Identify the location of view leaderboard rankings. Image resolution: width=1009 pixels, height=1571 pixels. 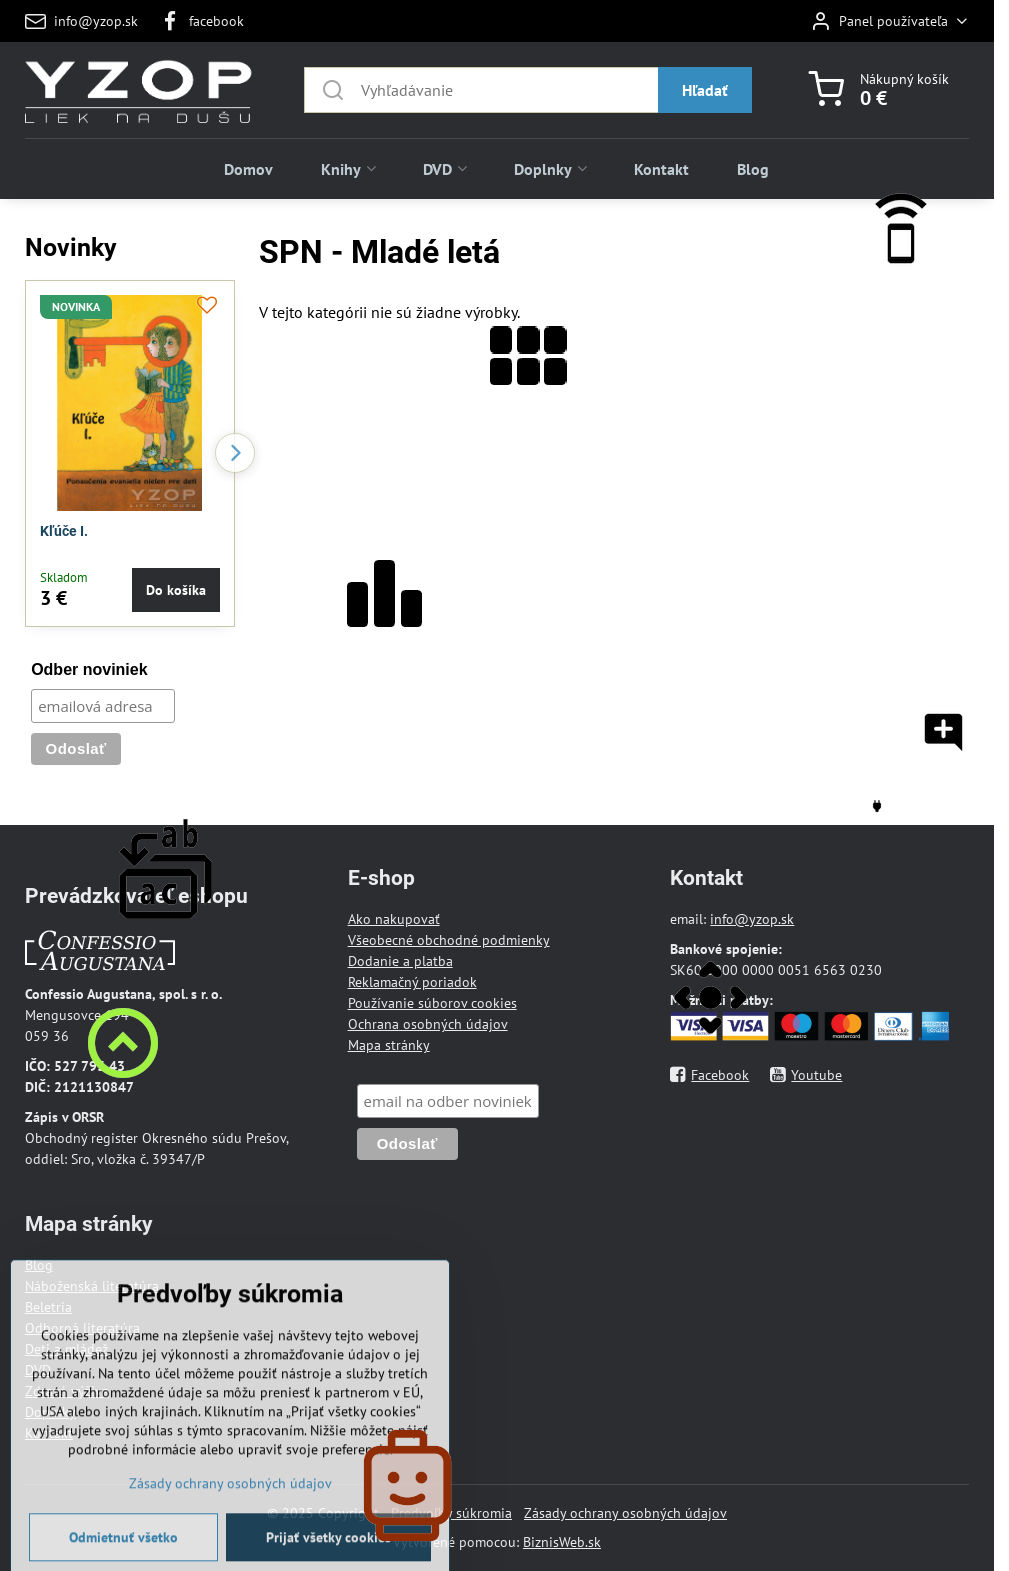
(384, 593).